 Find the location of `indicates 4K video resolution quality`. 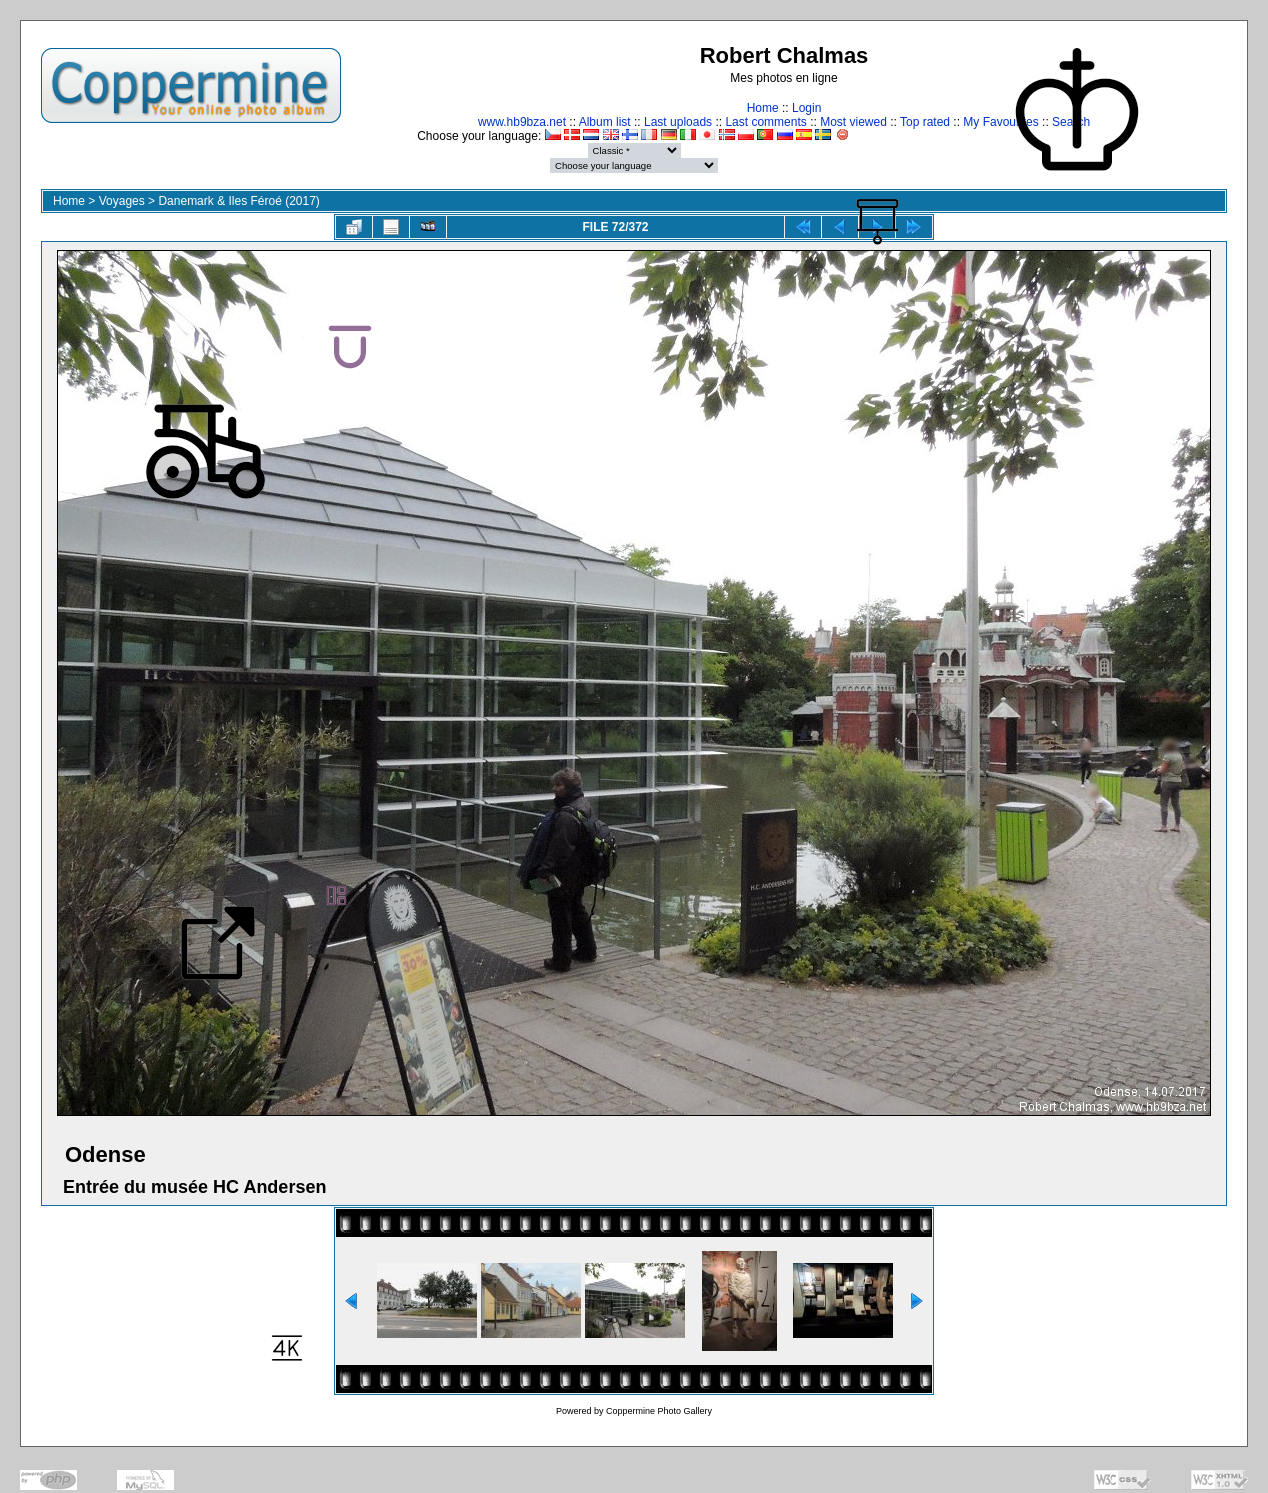

indicates 4K video resolution quality is located at coordinates (287, 1348).